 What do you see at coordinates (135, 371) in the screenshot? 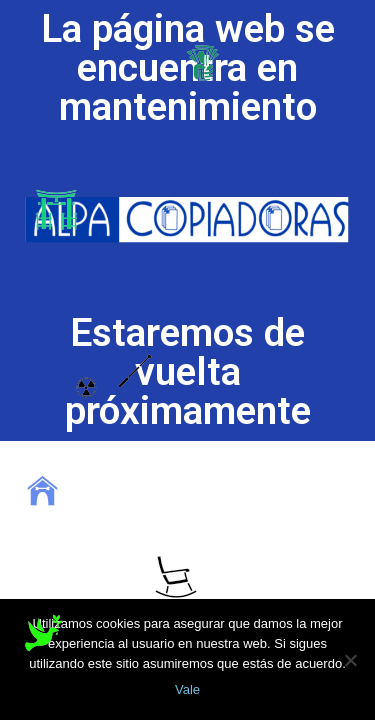
I see `equip melee weapon in game inventory` at bounding box center [135, 371].